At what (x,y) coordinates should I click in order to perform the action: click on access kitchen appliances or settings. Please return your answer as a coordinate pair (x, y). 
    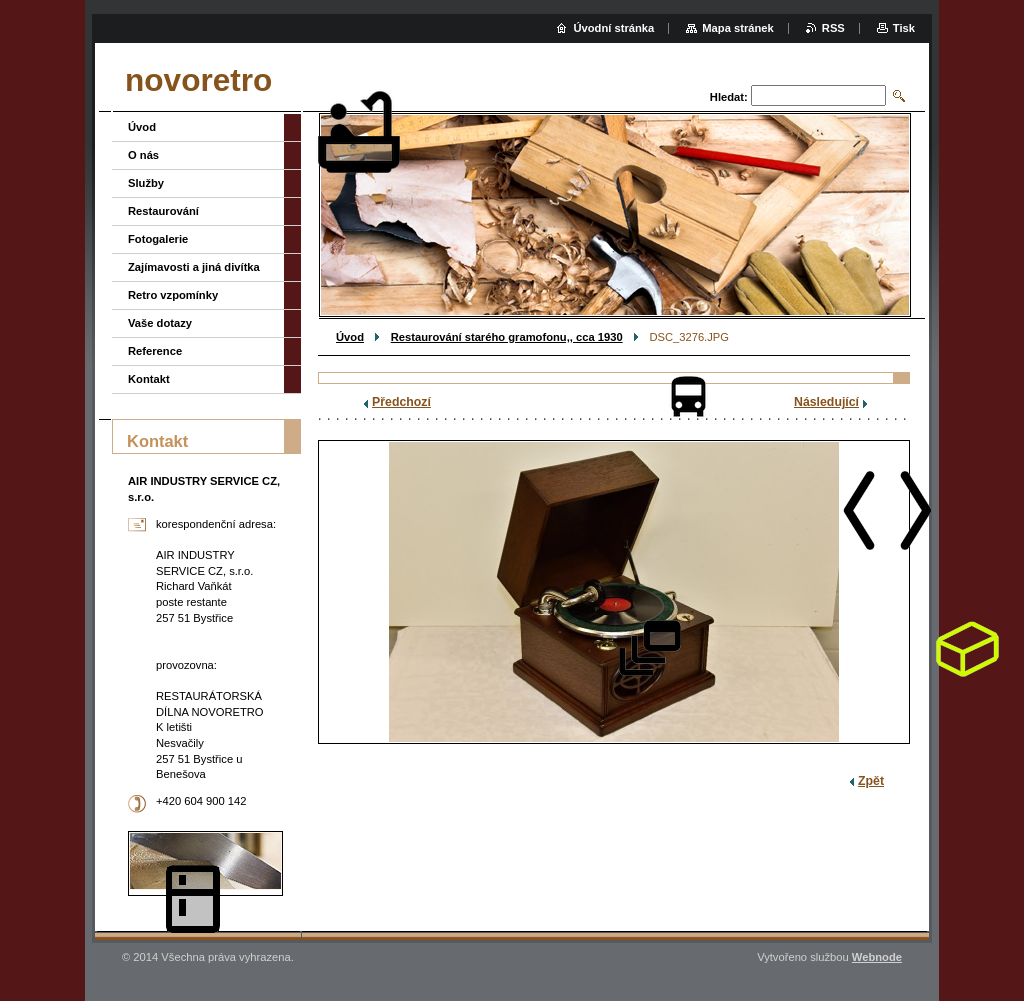
    Looking at the image, I should click on (193, 899).